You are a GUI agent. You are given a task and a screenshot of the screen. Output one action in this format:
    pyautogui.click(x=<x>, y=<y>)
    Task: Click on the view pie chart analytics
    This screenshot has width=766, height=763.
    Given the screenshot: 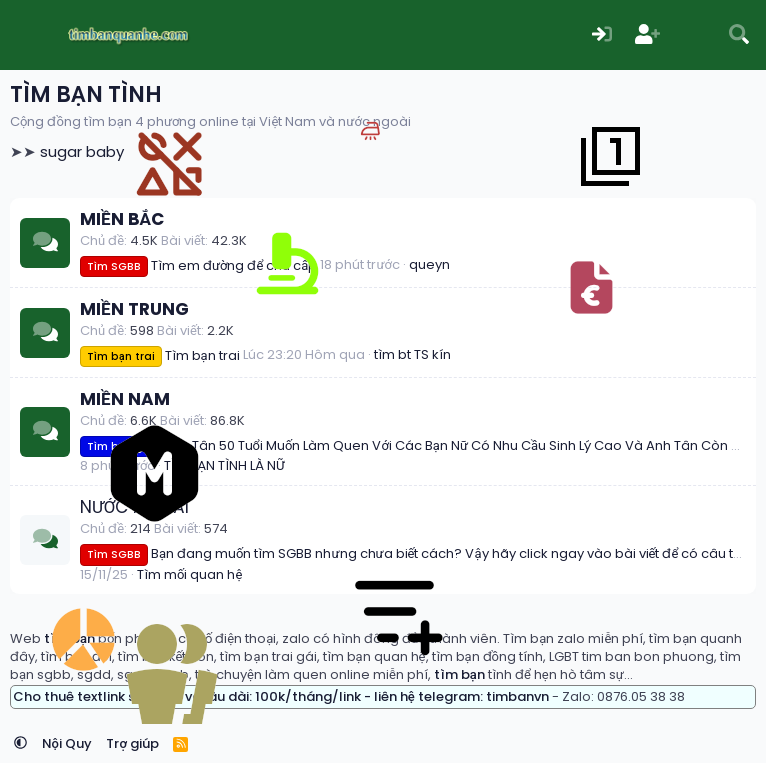 What is the action you would take?
    pyautogui.click(x=83, y=639)
    